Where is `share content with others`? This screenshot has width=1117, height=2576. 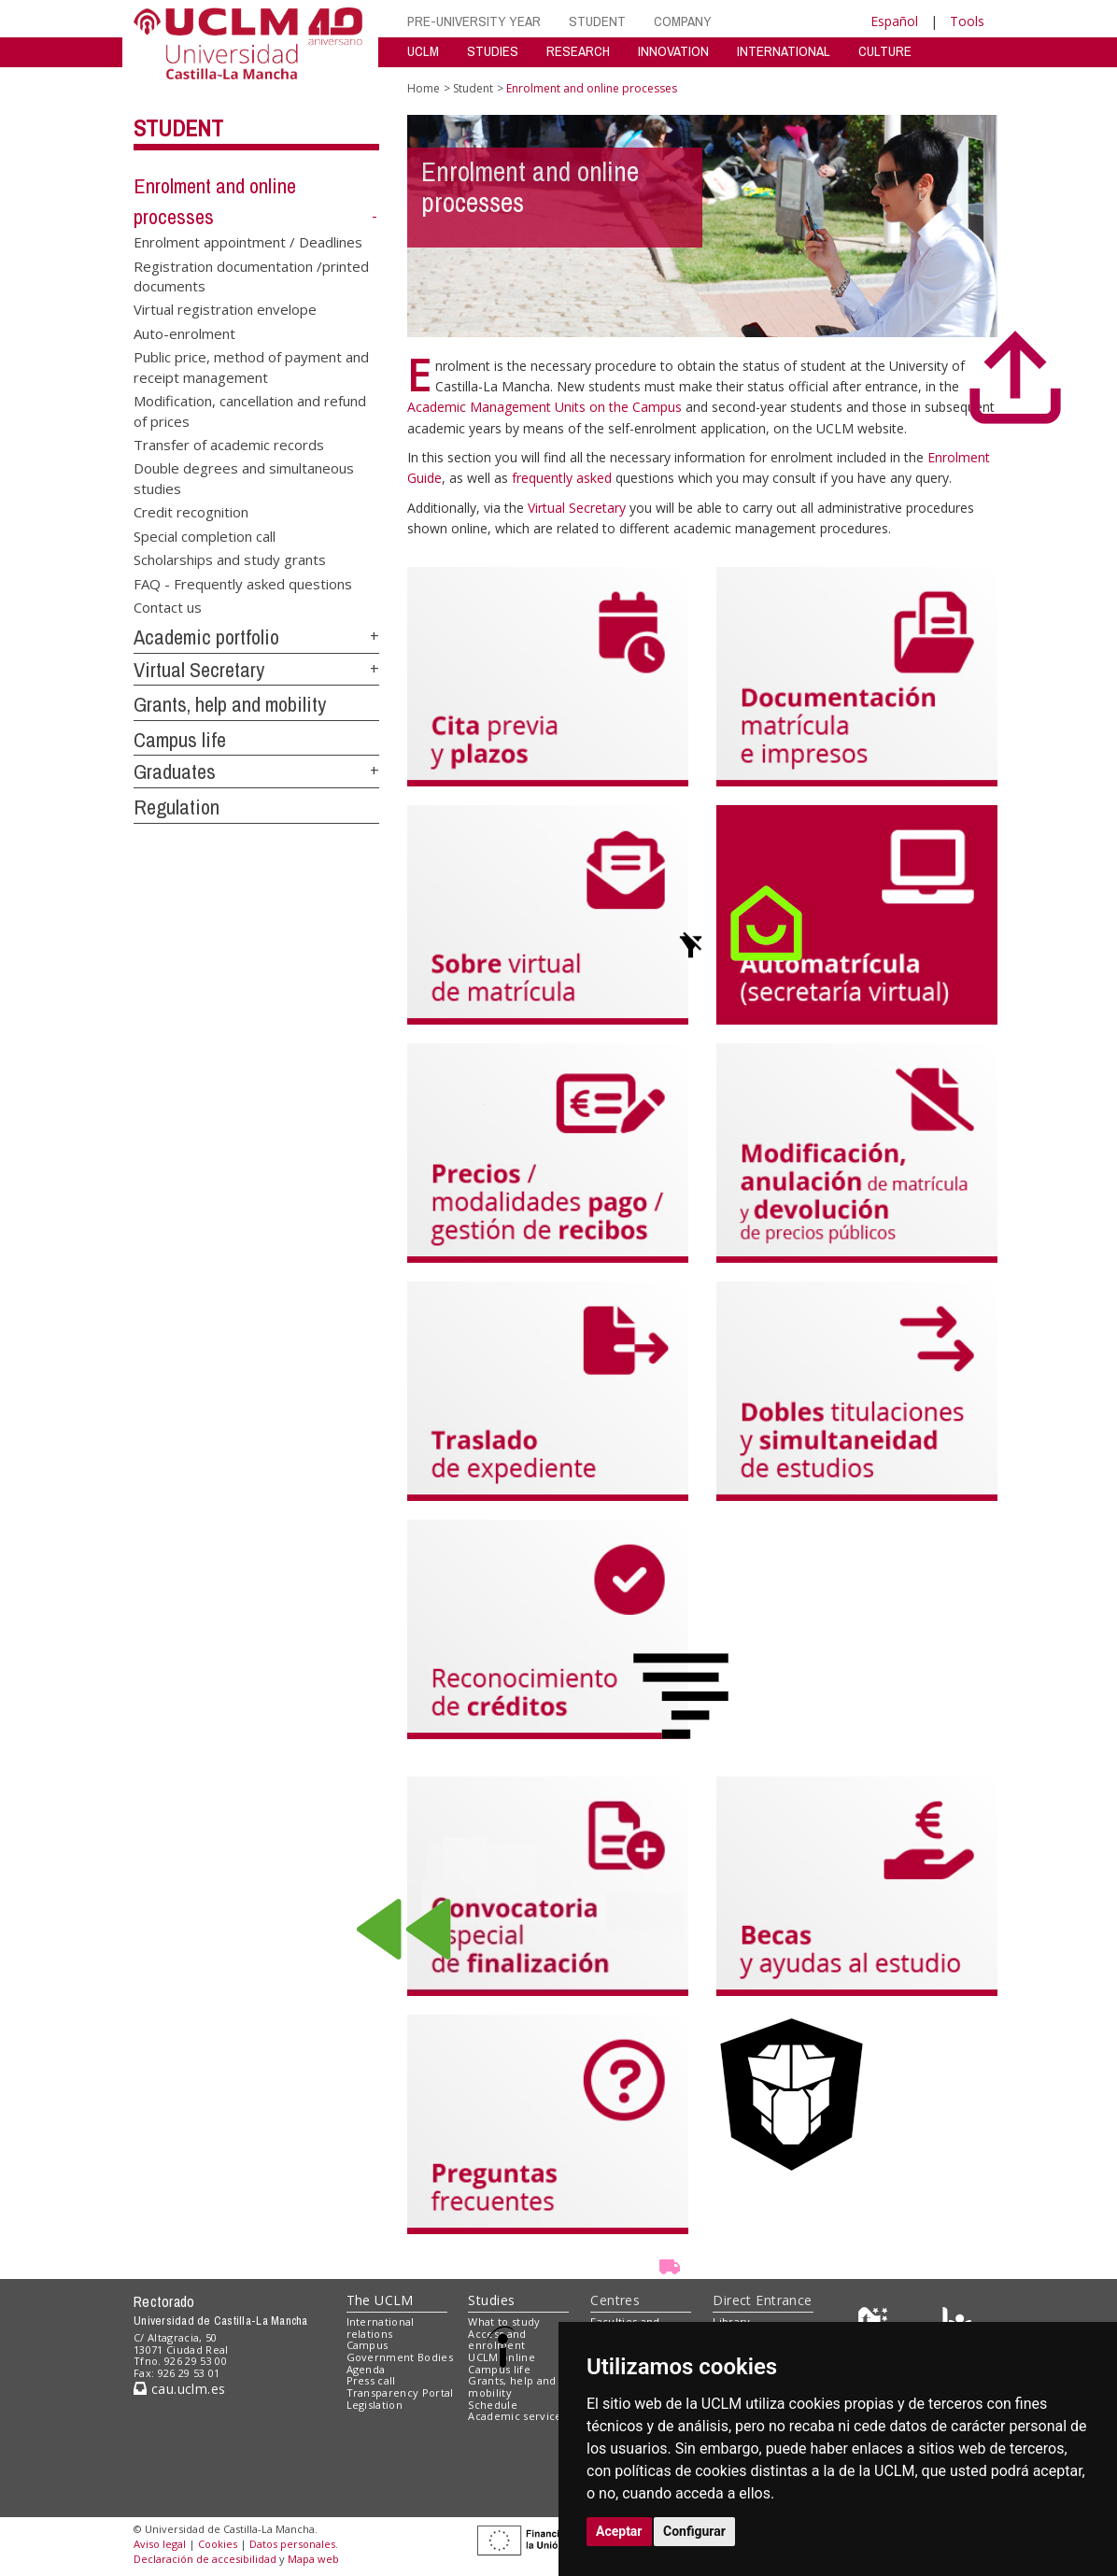
share content with others is located at coordinates (1015, 378).